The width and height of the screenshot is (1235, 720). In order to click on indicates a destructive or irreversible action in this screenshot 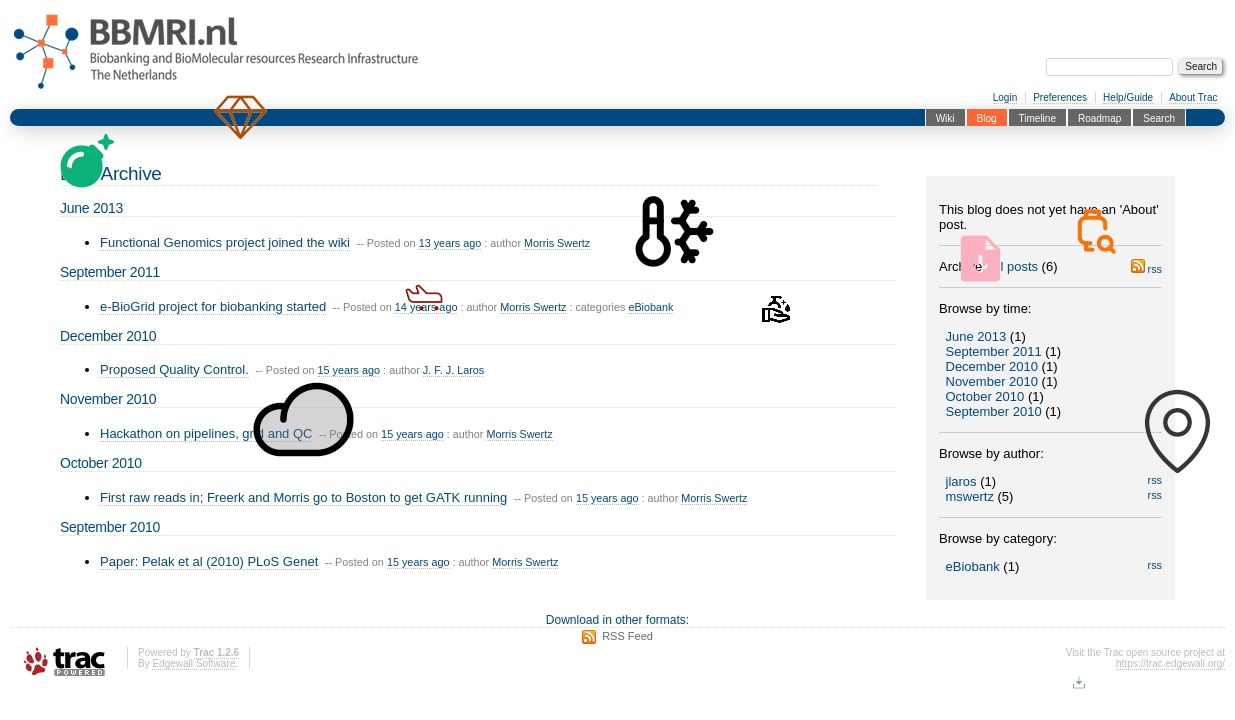, I will do `click(86, 161)`.